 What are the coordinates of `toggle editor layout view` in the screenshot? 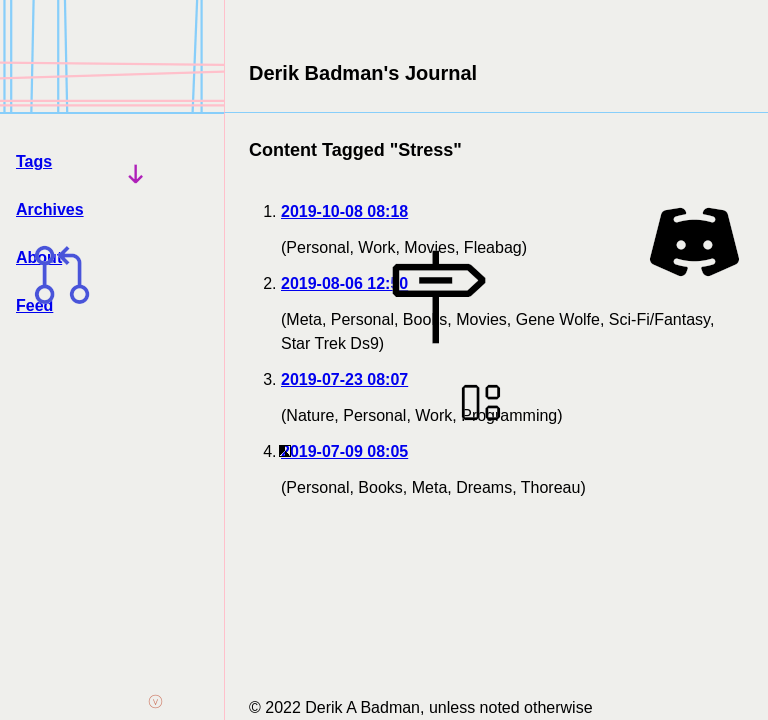 It's located at (479, 402).